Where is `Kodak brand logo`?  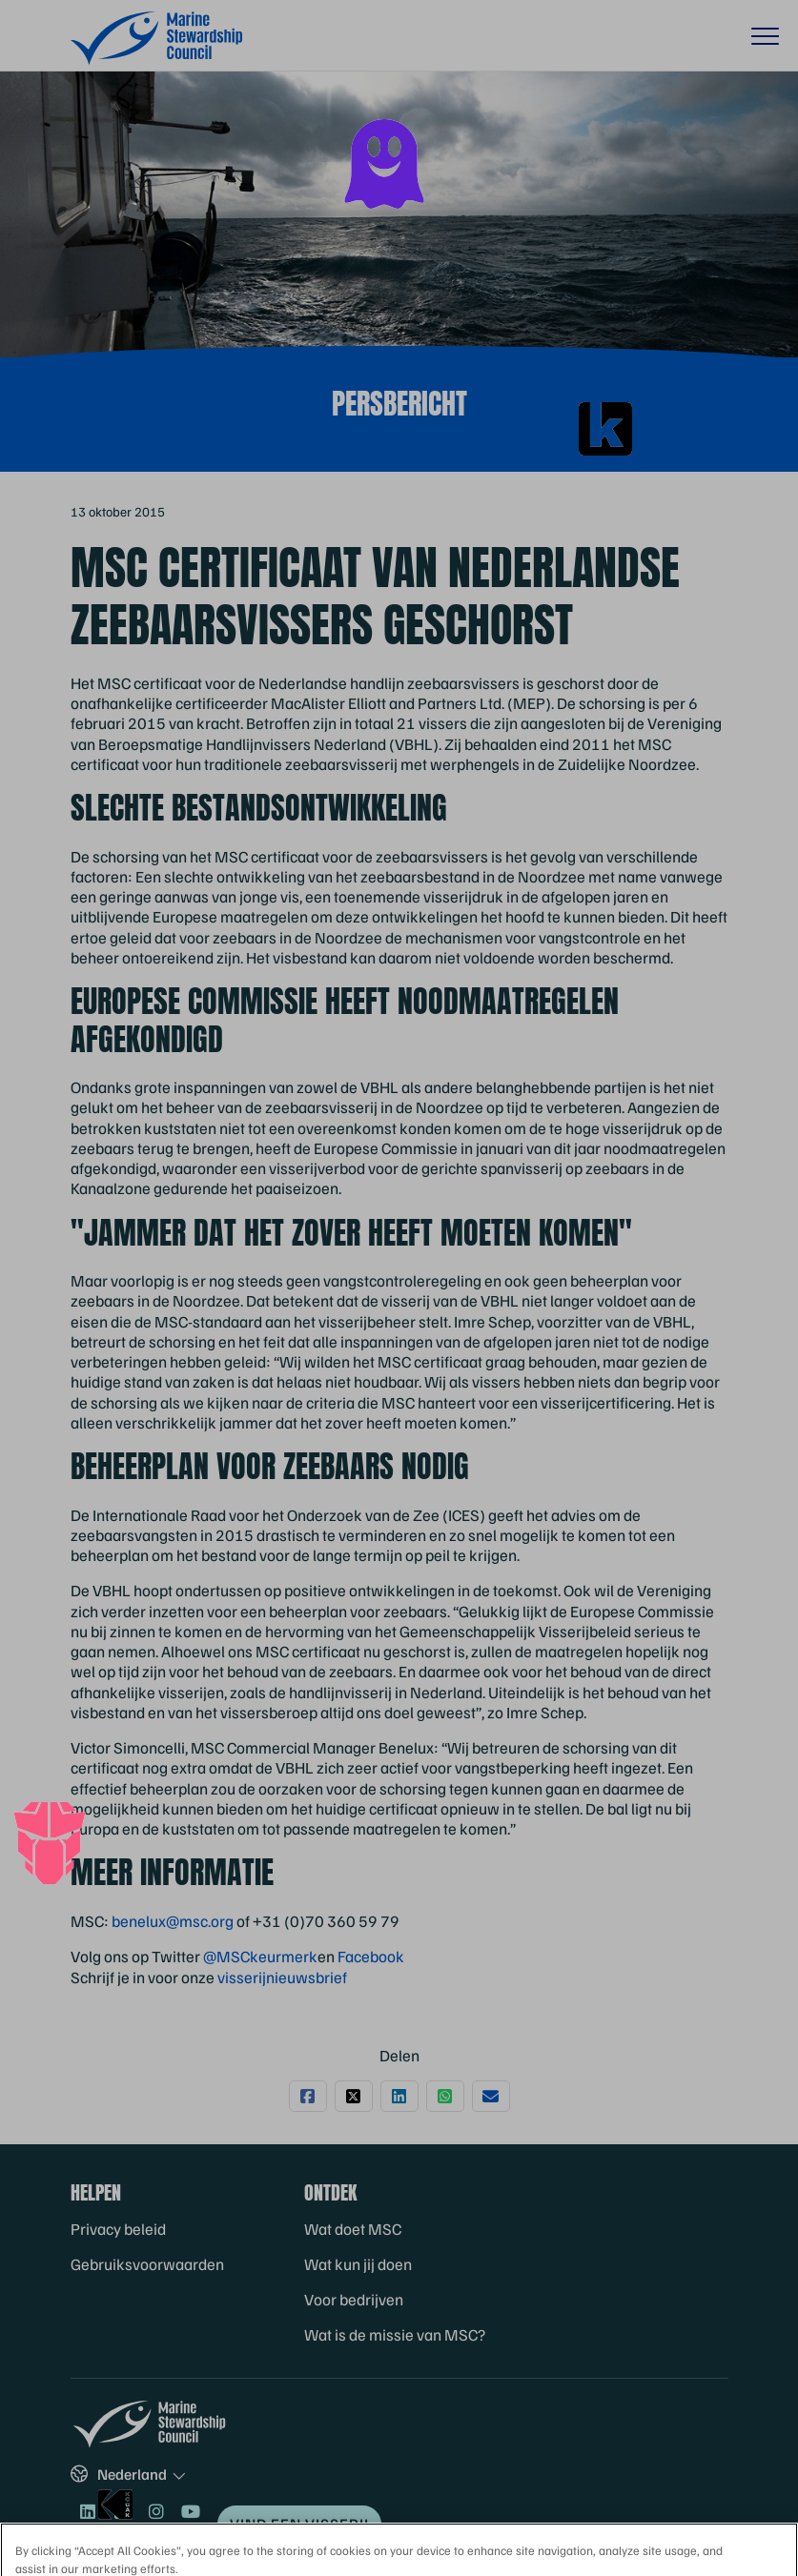
Kodak brand logo is located at coordinates (115, 2505).